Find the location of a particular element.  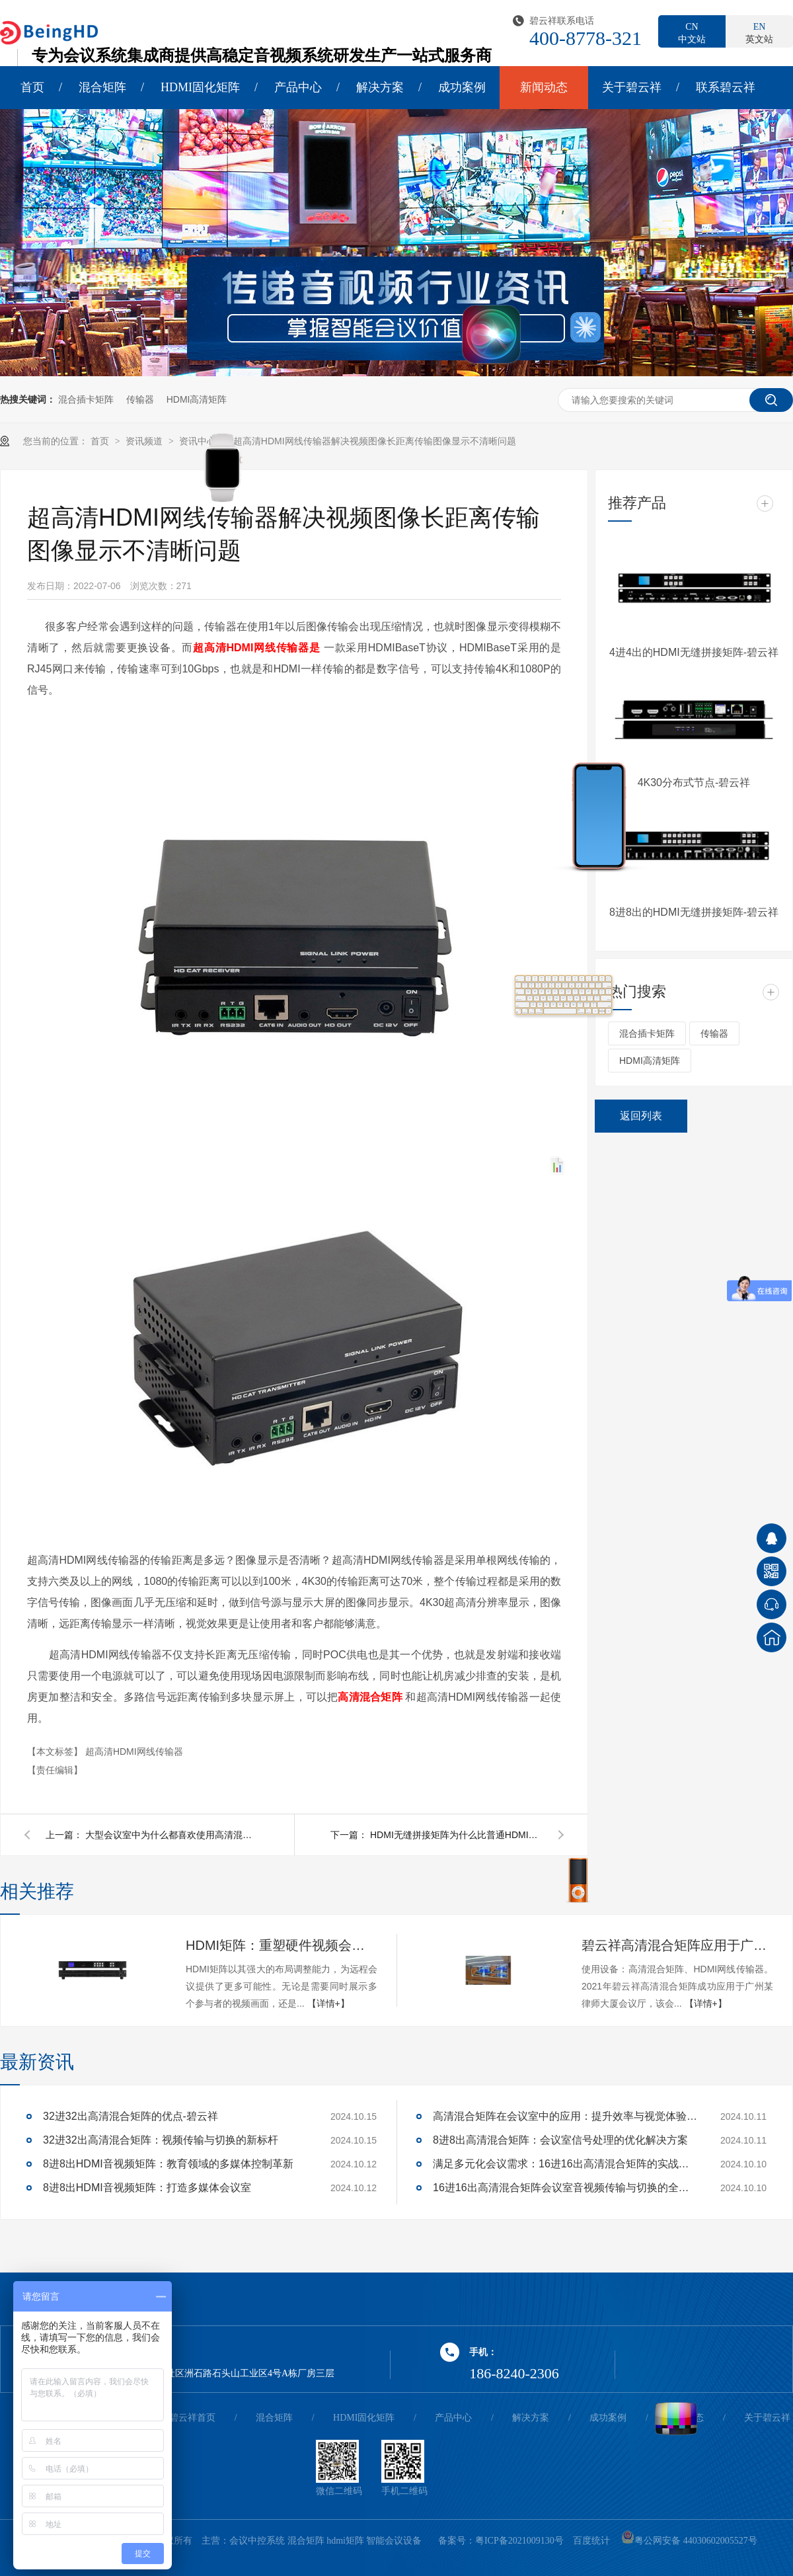

activate Siri voice assistant is located at coordinates (491, 334).